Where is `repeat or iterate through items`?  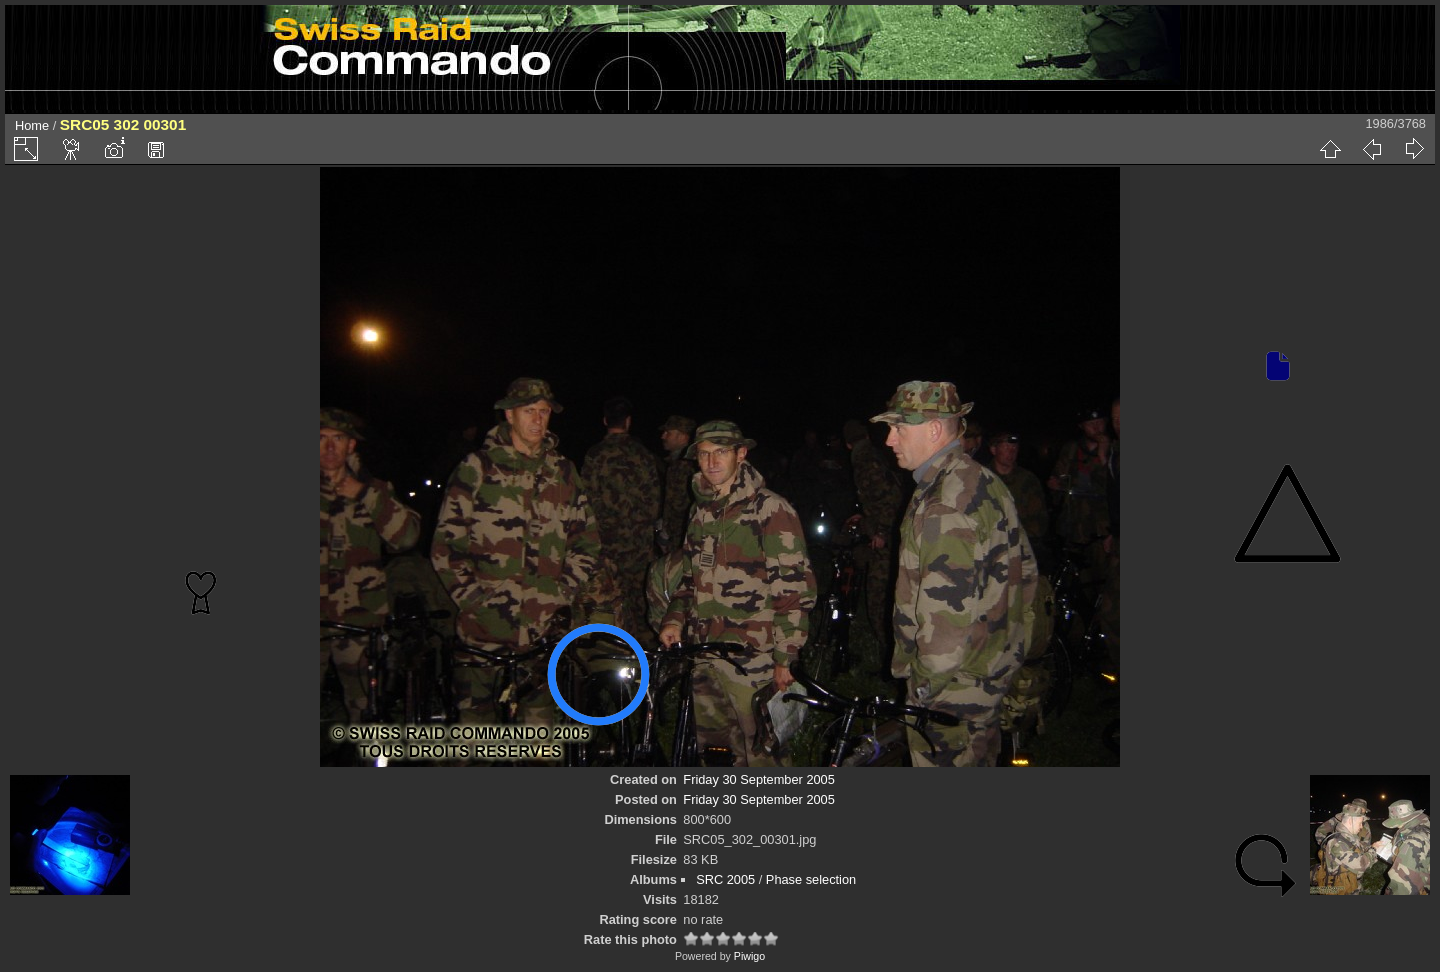
repeat or iterate through items is located at coordinates (1264, 863).